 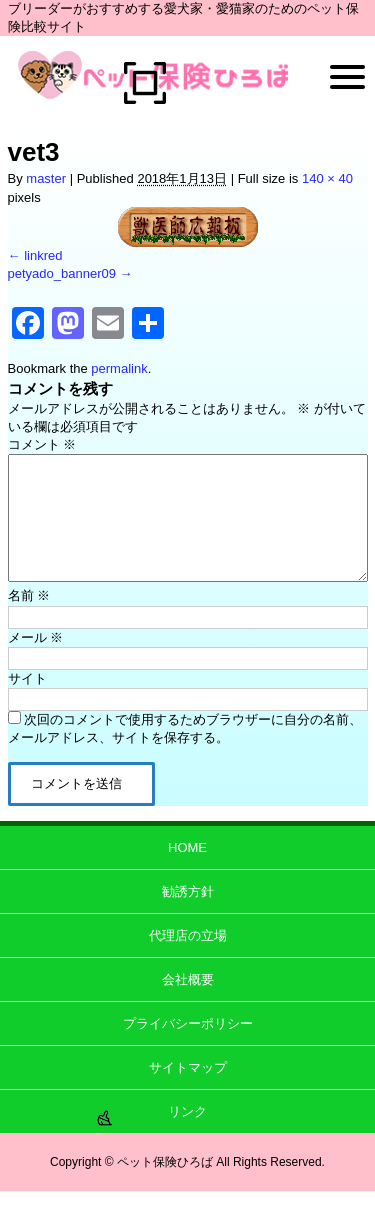 What do you see at coordinates (104, 1118) in the screenshot?
I see `clear cache or temporary files` at bounding box center [104, 1118].